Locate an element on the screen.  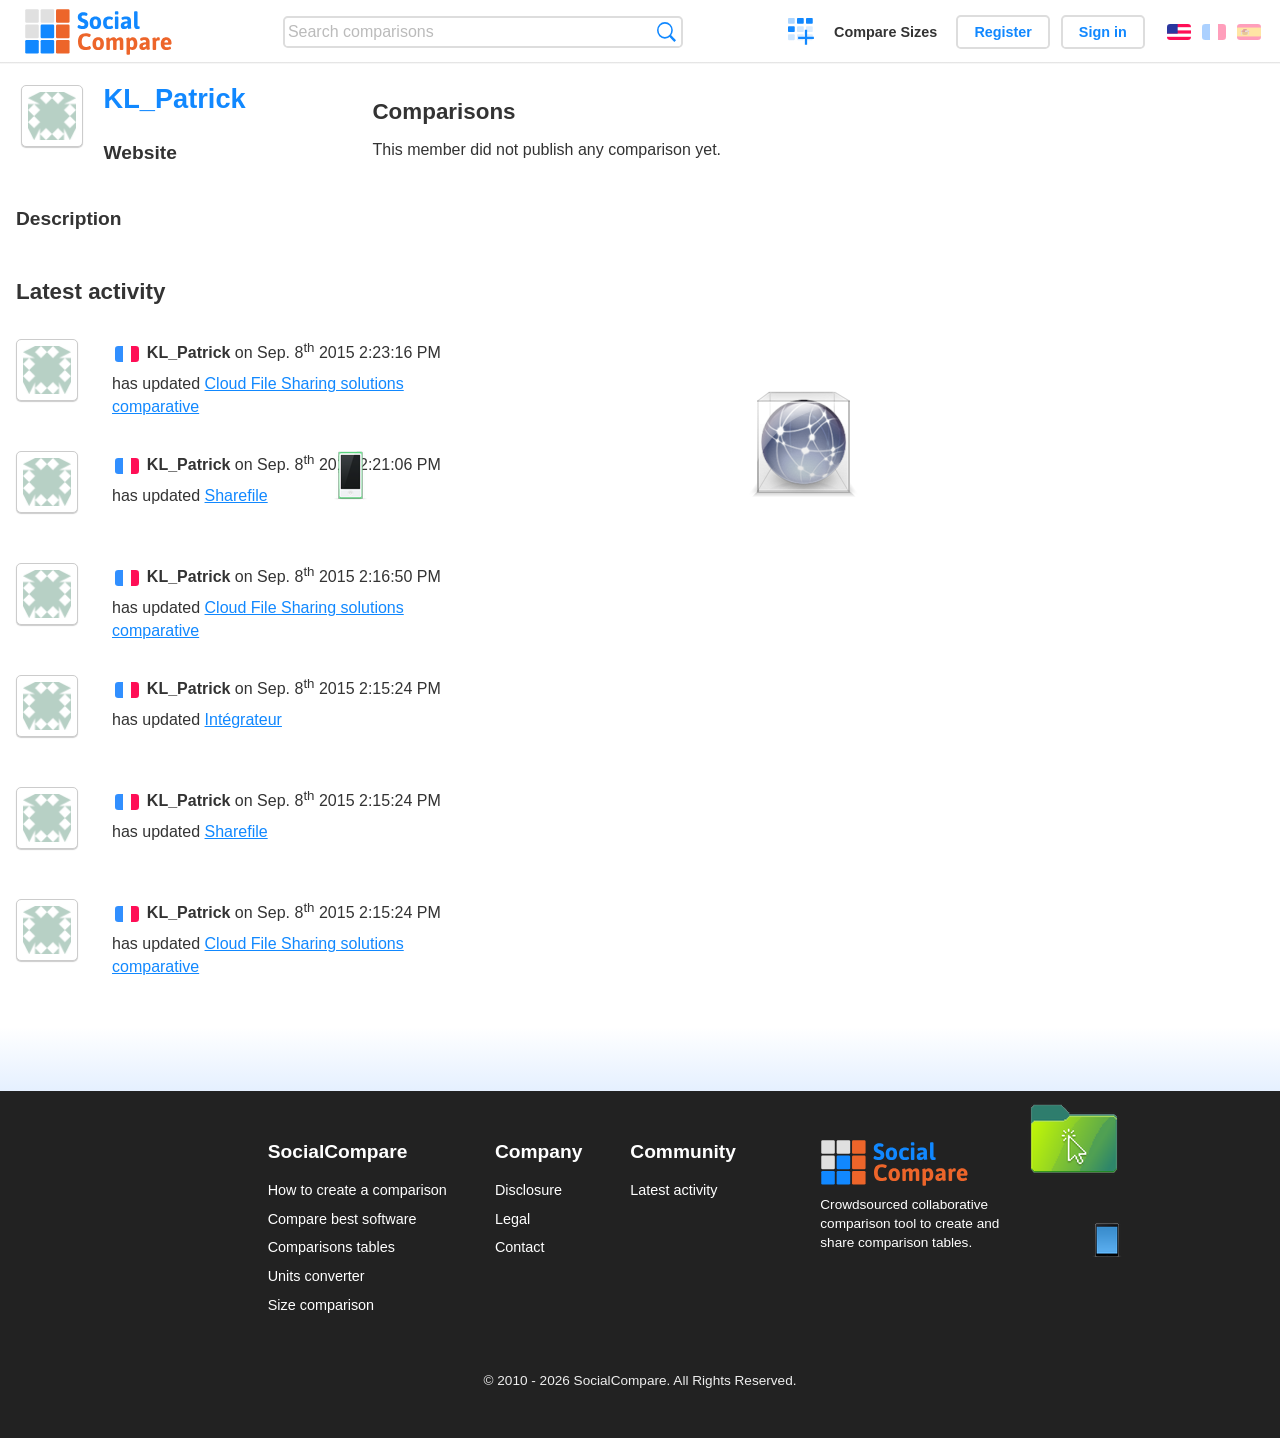
iPod nano device connected is located at coordinates (350, 475).